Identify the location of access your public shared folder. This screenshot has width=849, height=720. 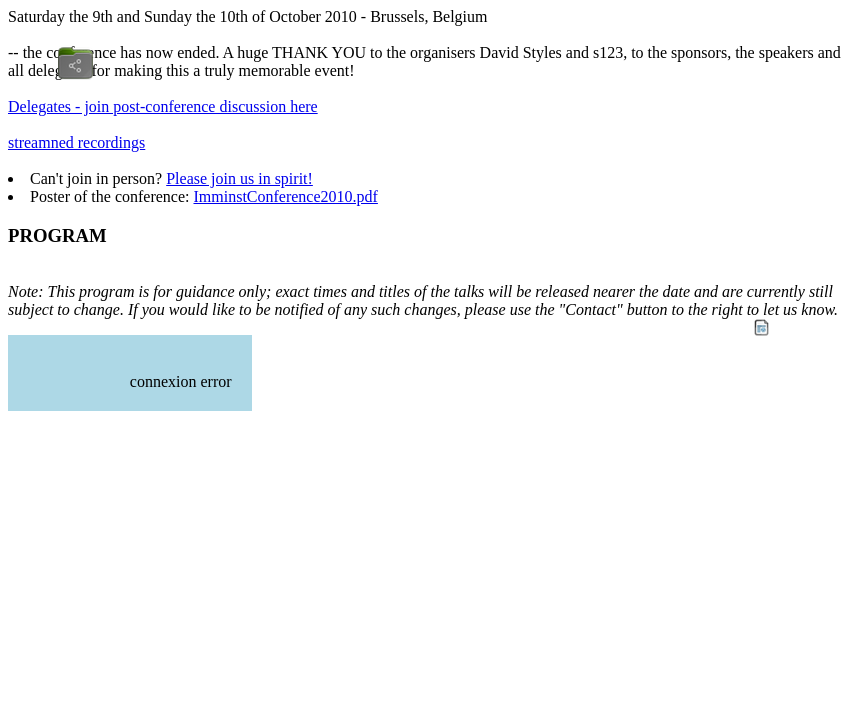
(75, 62).